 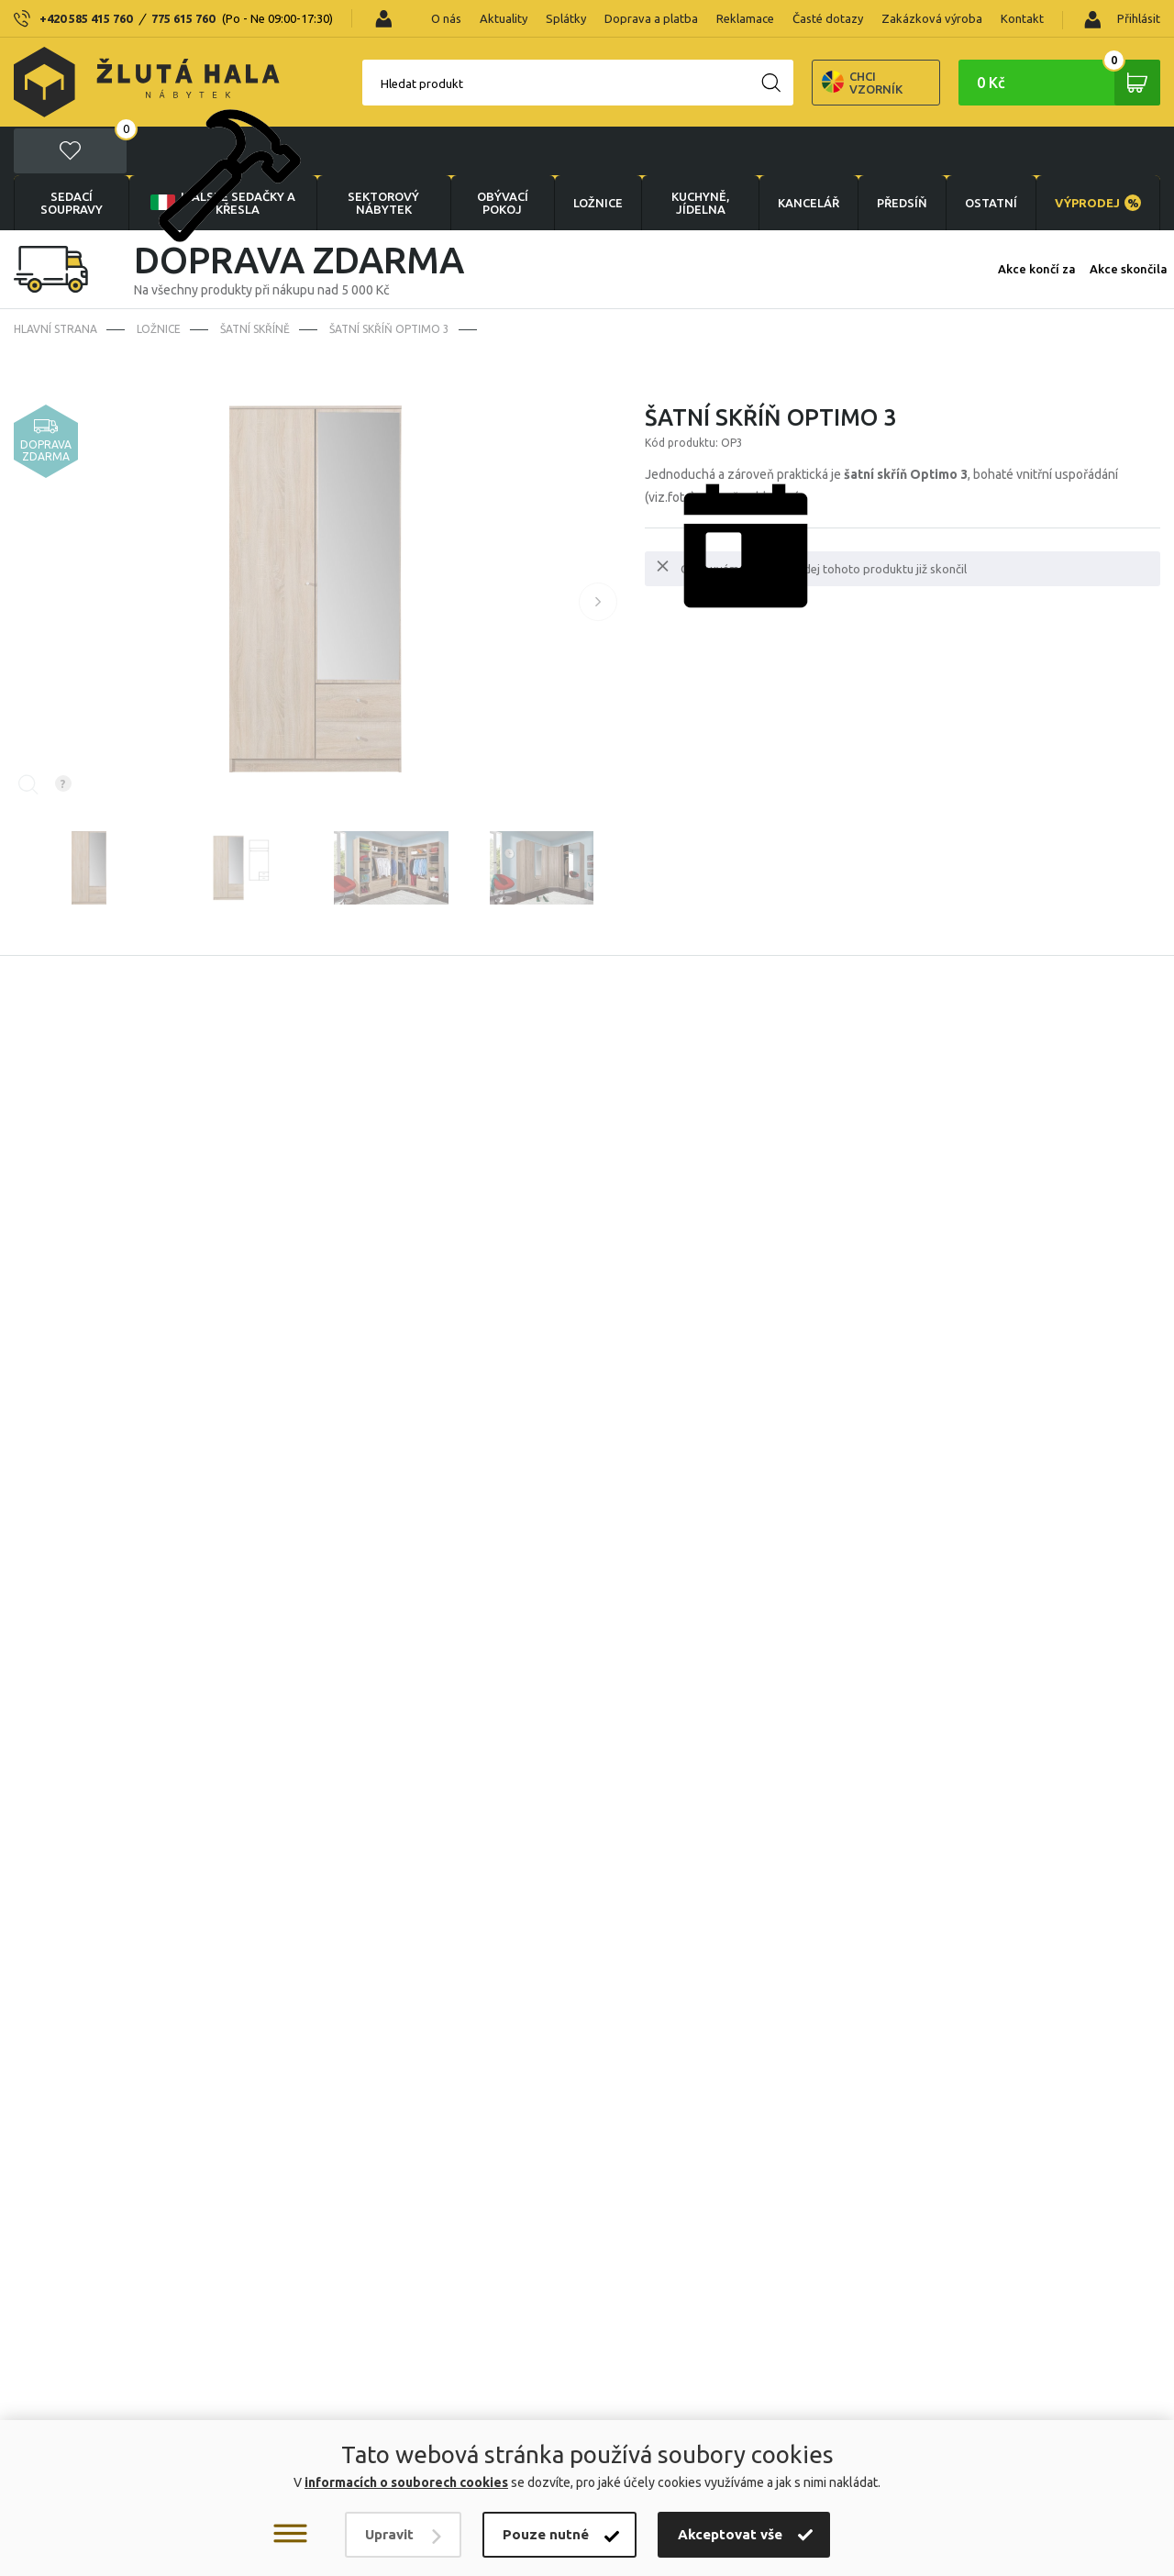 I want to click on view today's date or events, so click(x=746, y=546).